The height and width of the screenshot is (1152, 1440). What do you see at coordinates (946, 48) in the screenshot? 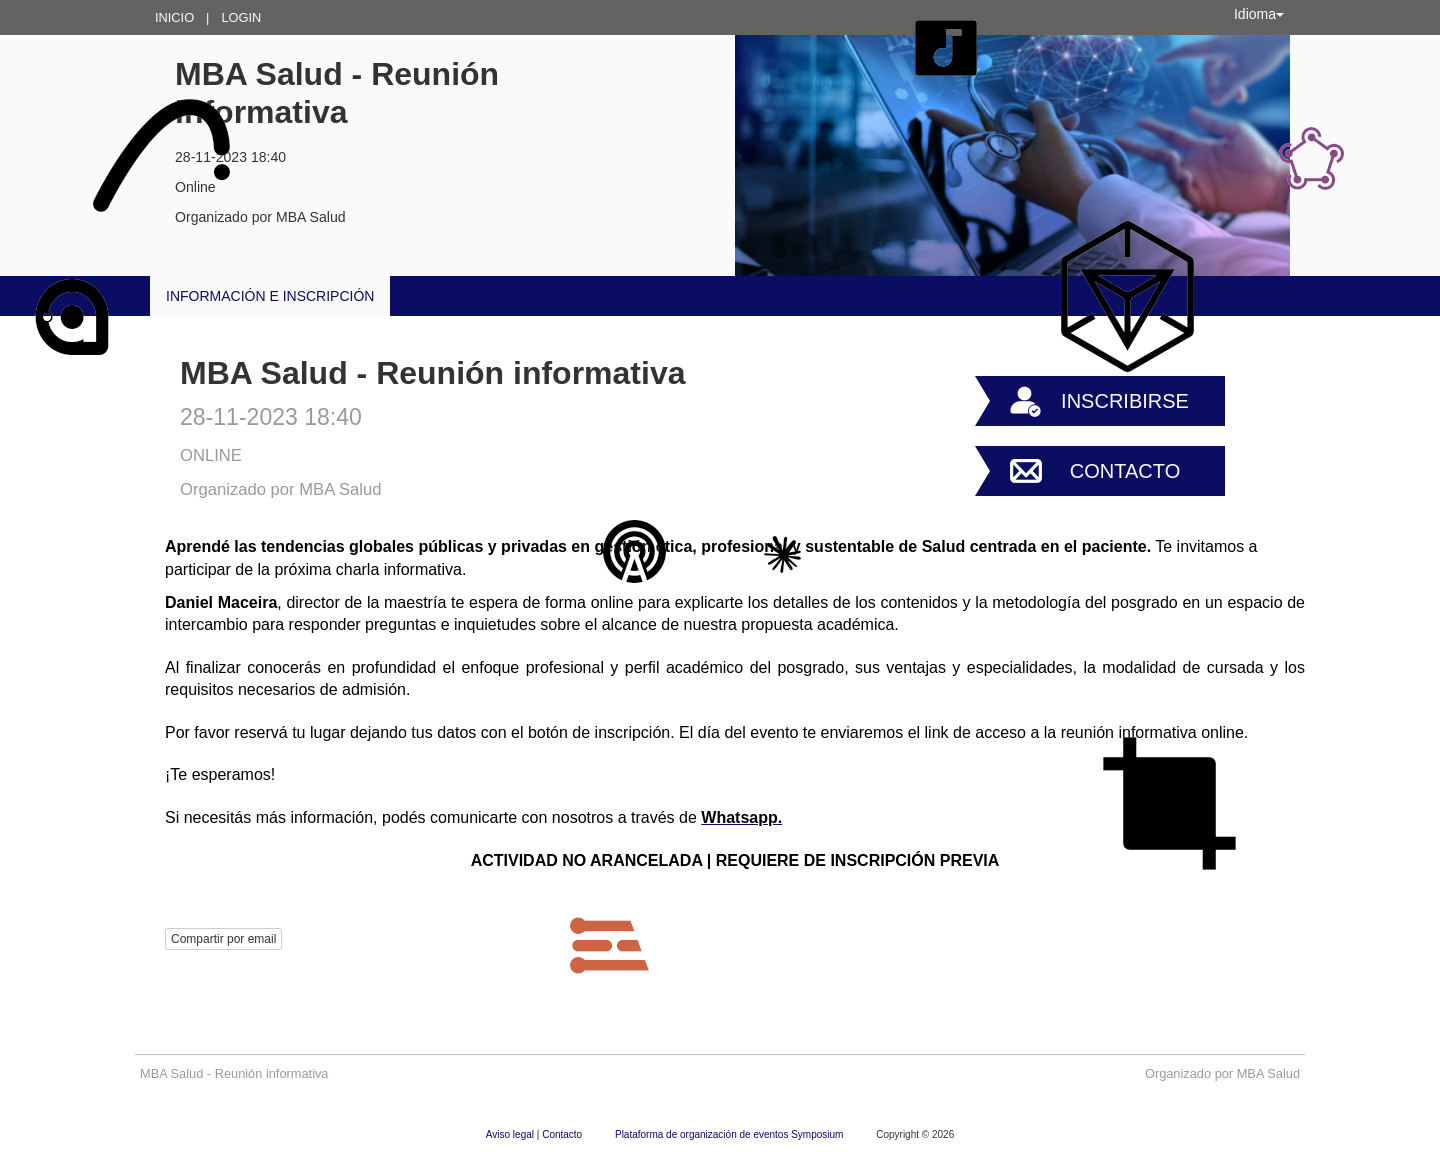
I see `play or access music files` at bounding box center [946, 48].